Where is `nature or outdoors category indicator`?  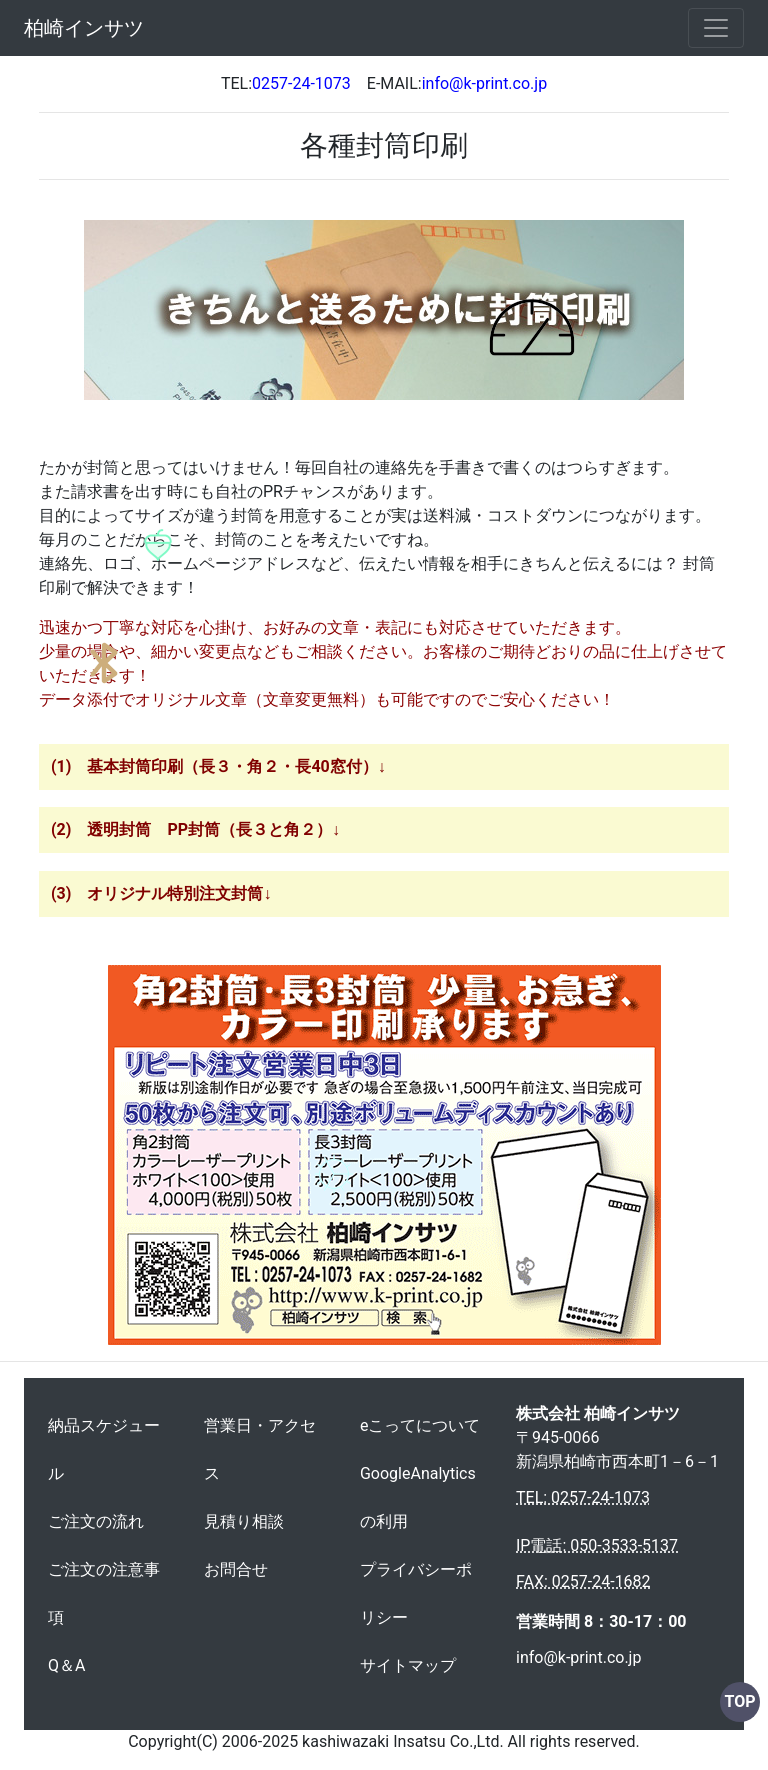
nature or outdoors category indicator is located at coordinates (158, 545).